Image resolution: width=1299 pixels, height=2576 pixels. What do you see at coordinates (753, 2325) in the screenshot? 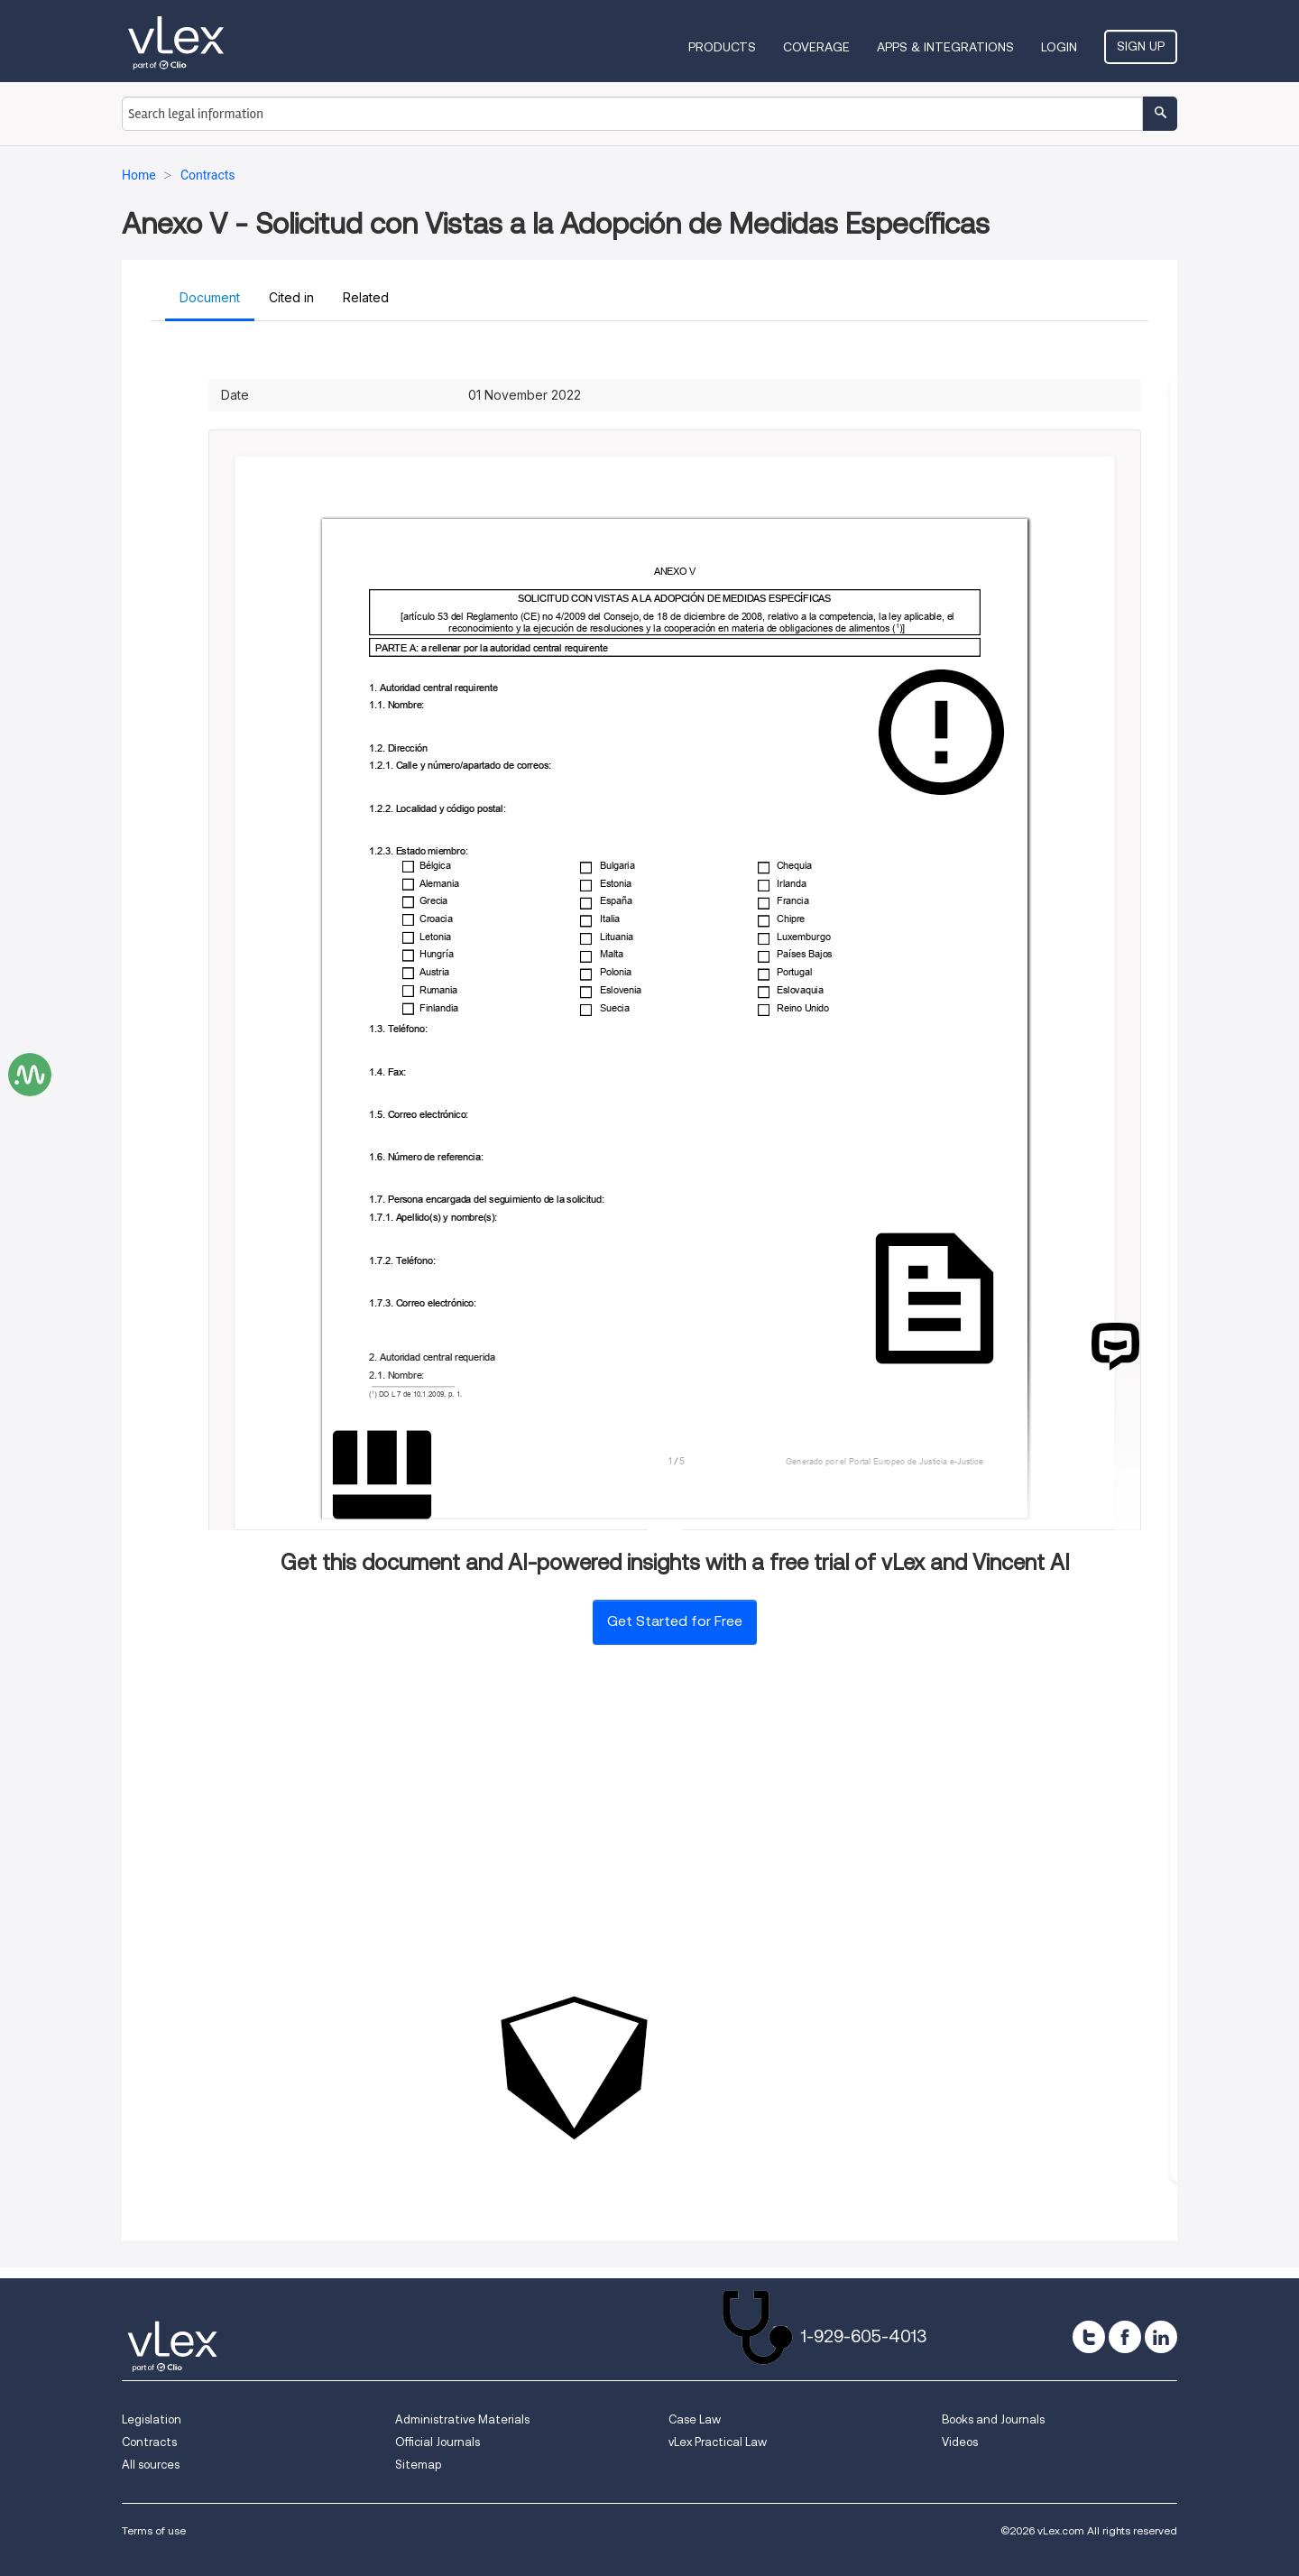
I see `access health or medical features` at bounding box center [753, 2325].